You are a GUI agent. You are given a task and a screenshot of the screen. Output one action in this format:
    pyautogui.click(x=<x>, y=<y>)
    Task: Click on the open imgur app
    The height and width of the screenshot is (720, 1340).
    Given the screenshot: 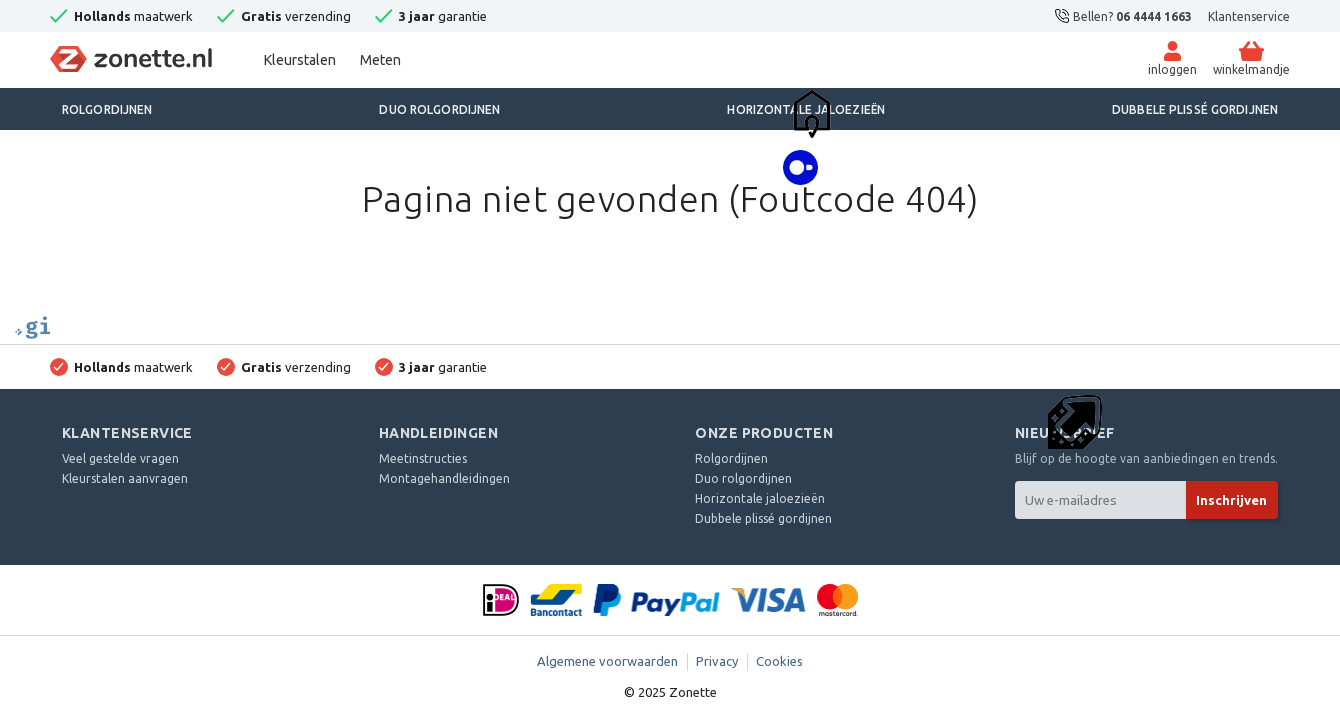 What is the action you would take?
    pyautogui.click(x=1075, y=422)
    